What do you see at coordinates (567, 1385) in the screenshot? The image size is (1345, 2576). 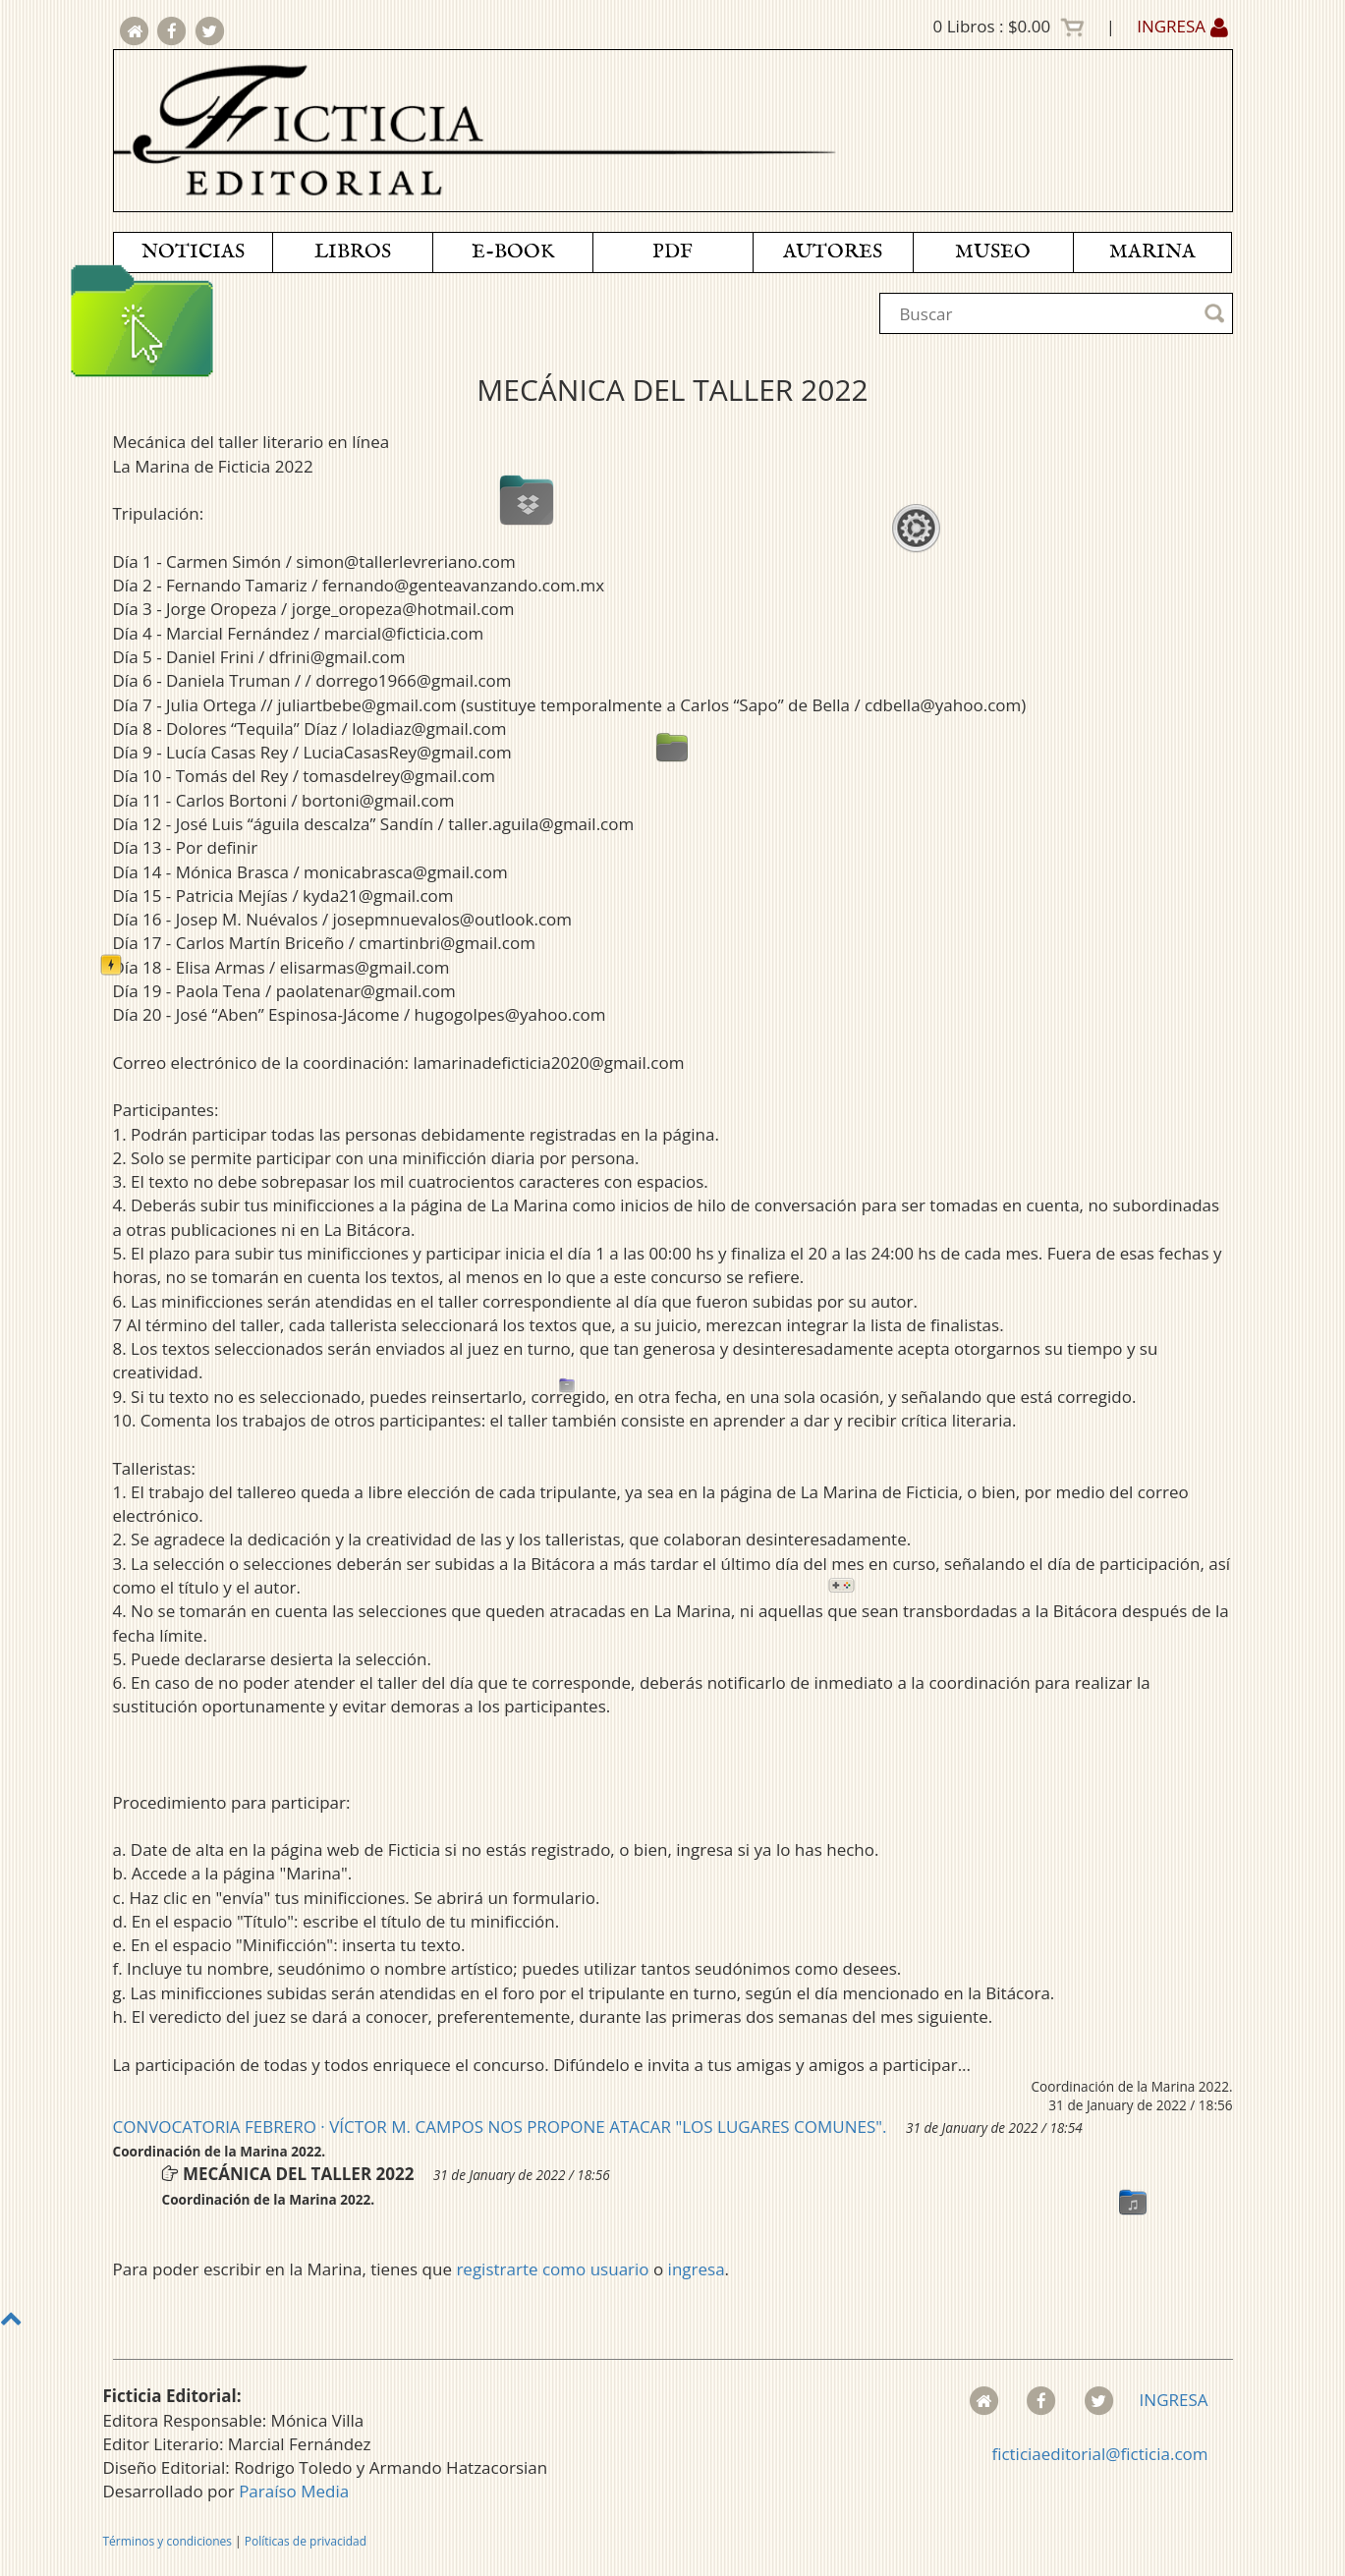 I see `open the file manager application` at bounding box center [567, 1385].